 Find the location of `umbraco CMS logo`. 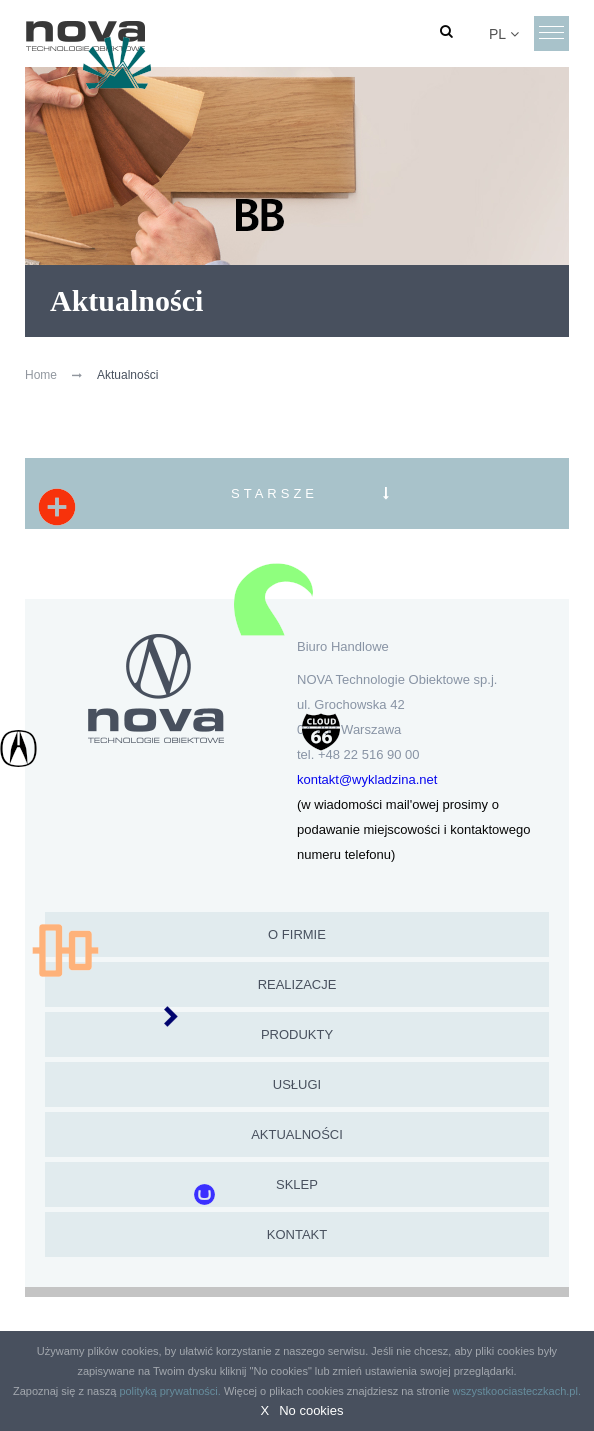

umbraco CMS logo is located at coordinates (204, 1194).